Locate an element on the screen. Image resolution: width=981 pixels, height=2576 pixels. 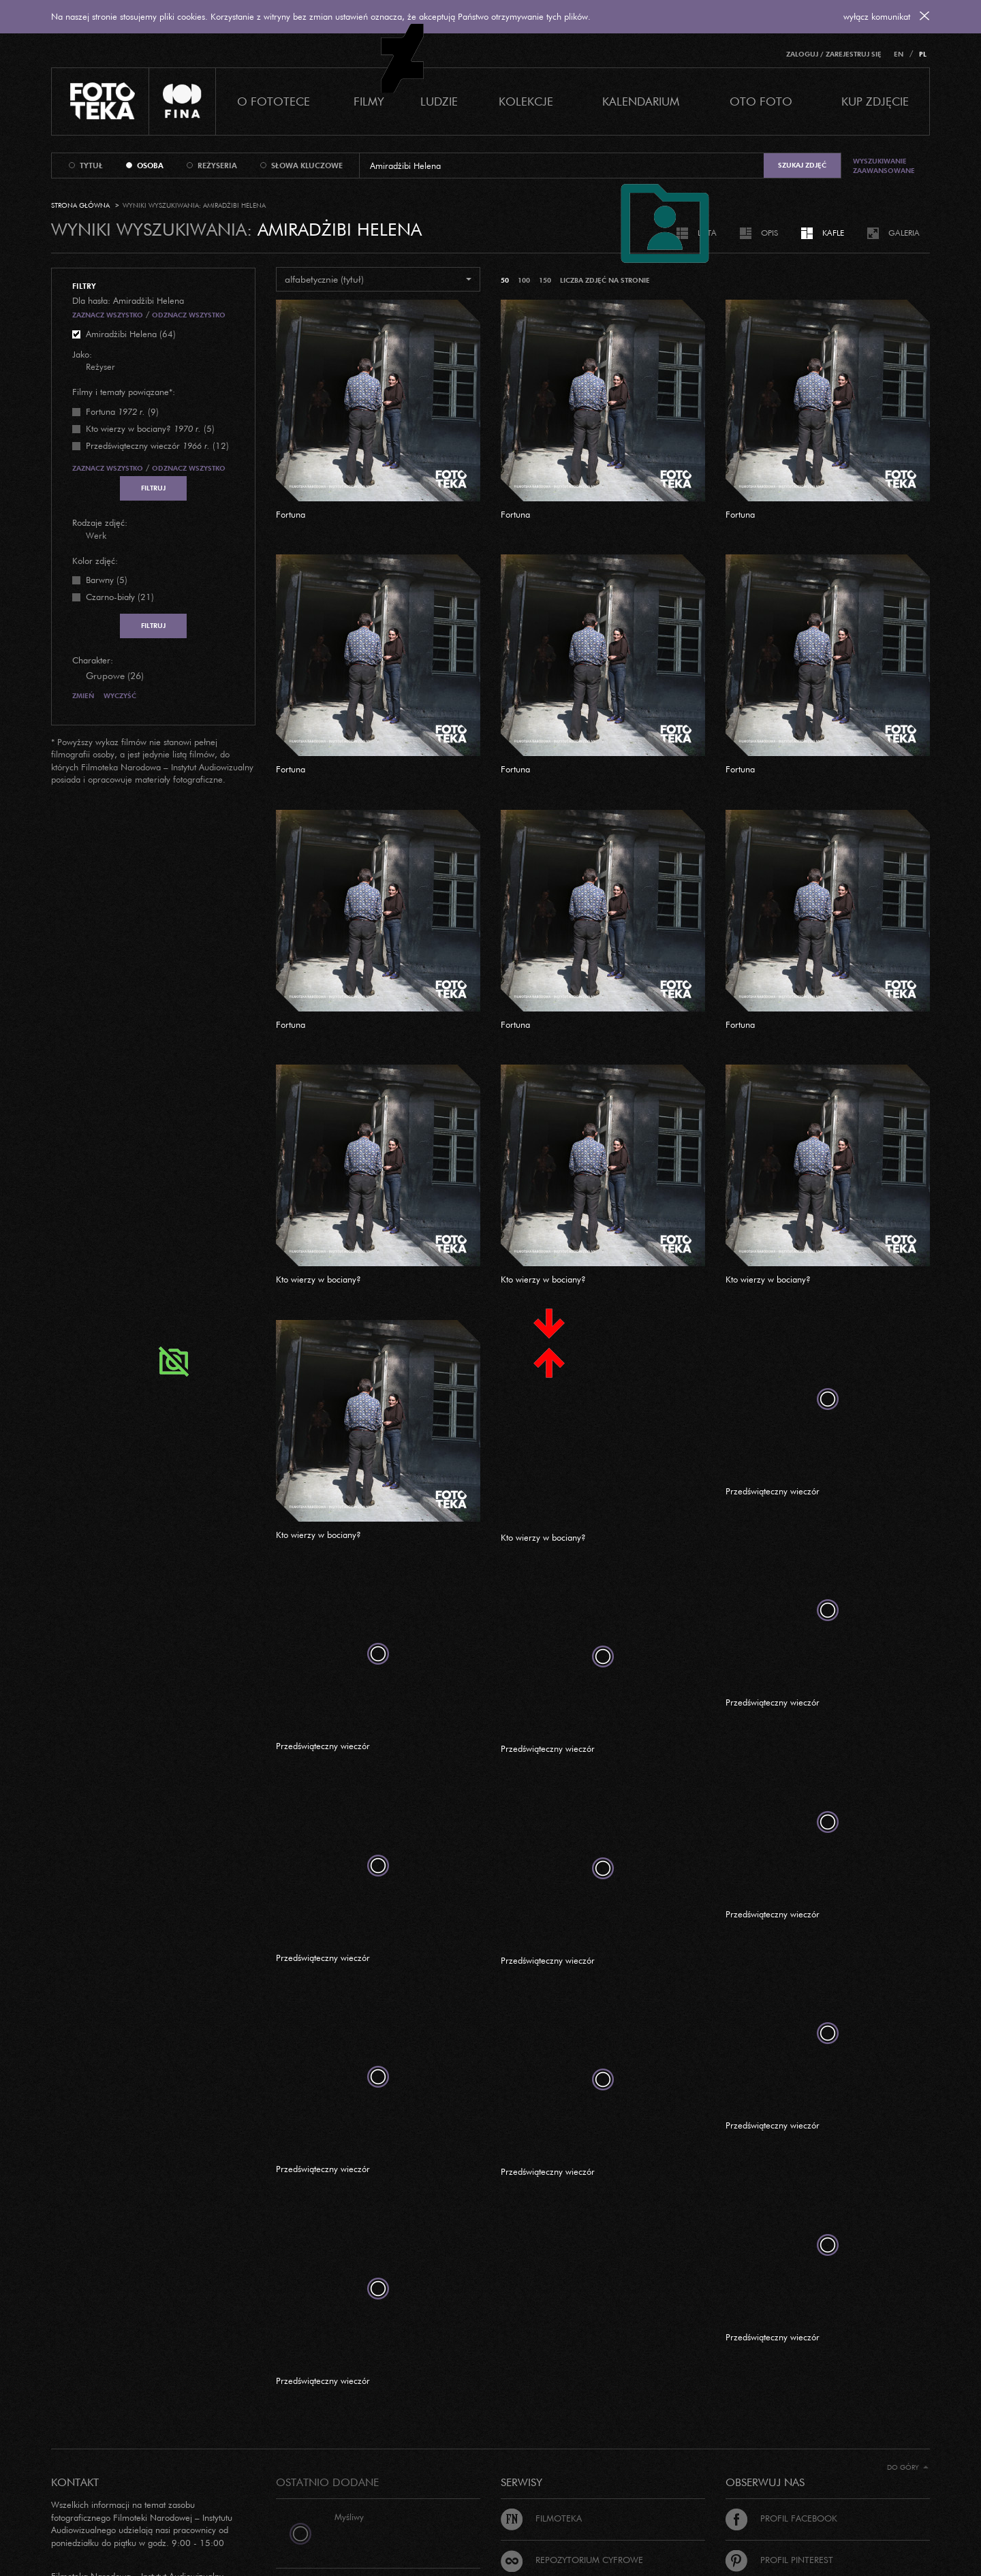
camera is disabled or turned off is located at coordinates (174, 1362).